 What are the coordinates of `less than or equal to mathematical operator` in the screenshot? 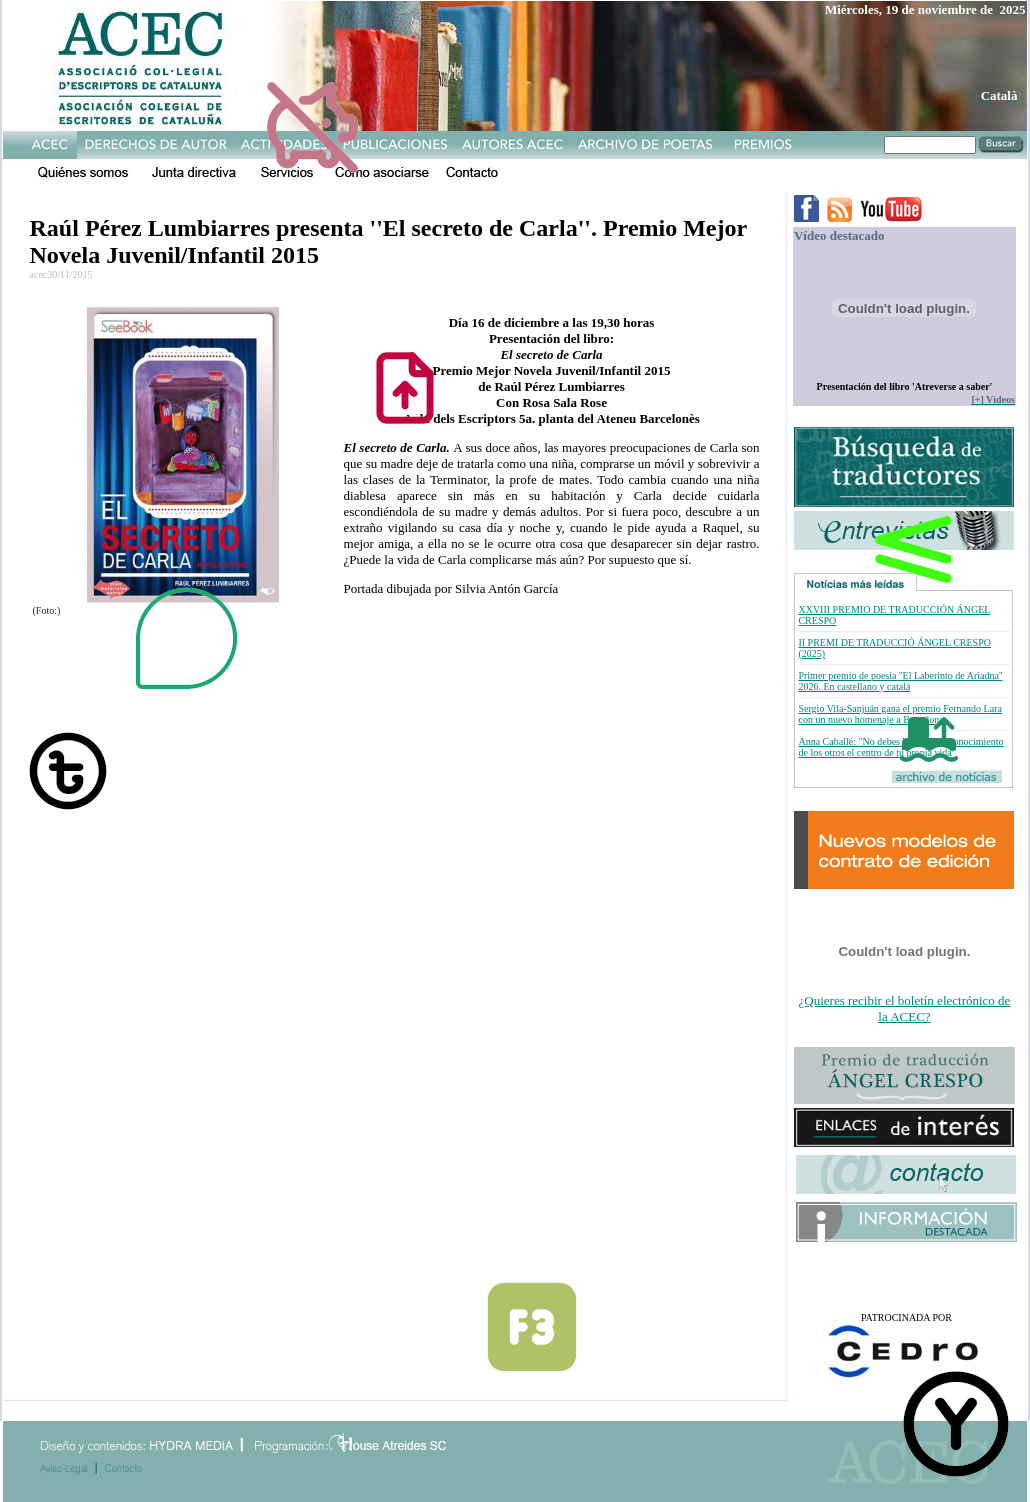 It's located at (913, 549).